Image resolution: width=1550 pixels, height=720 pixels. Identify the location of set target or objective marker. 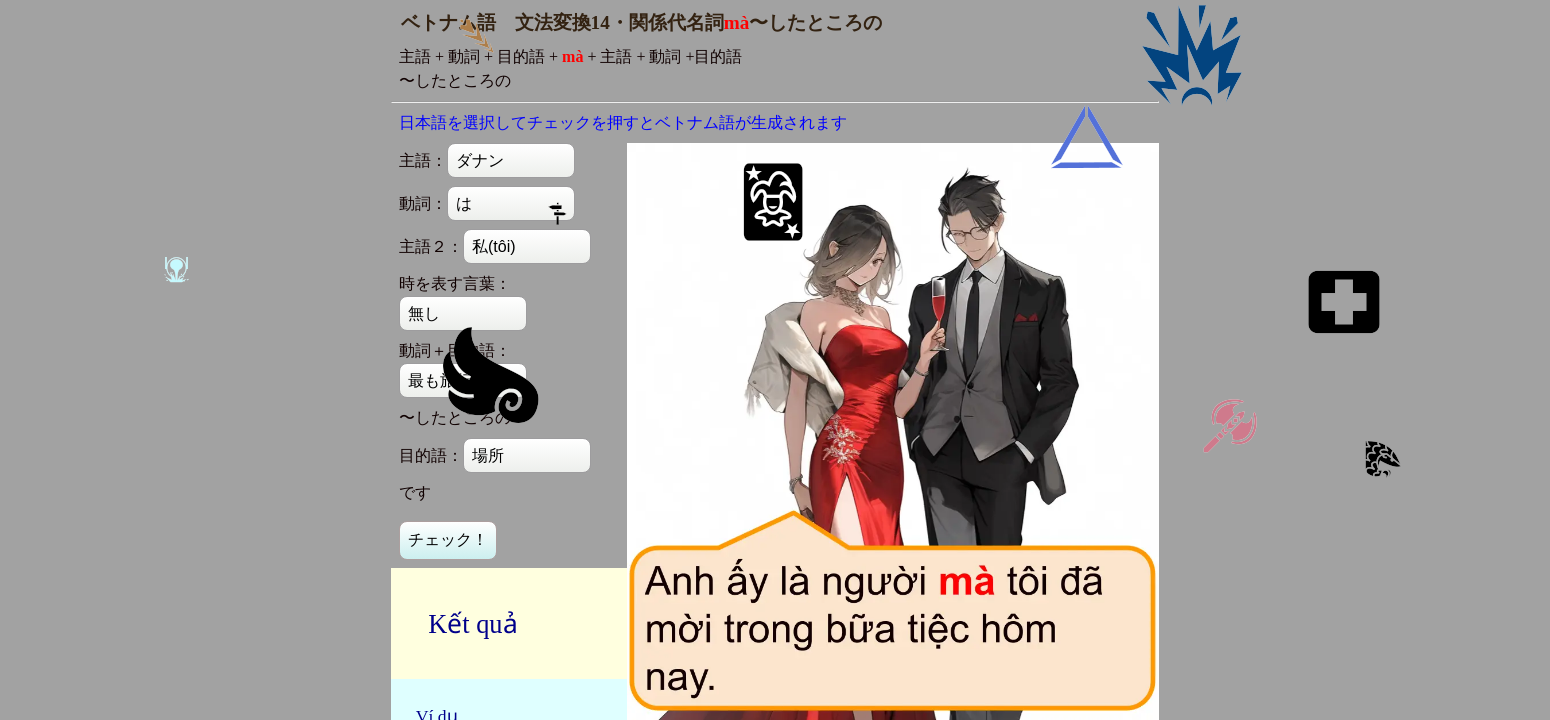
(1086, 135).